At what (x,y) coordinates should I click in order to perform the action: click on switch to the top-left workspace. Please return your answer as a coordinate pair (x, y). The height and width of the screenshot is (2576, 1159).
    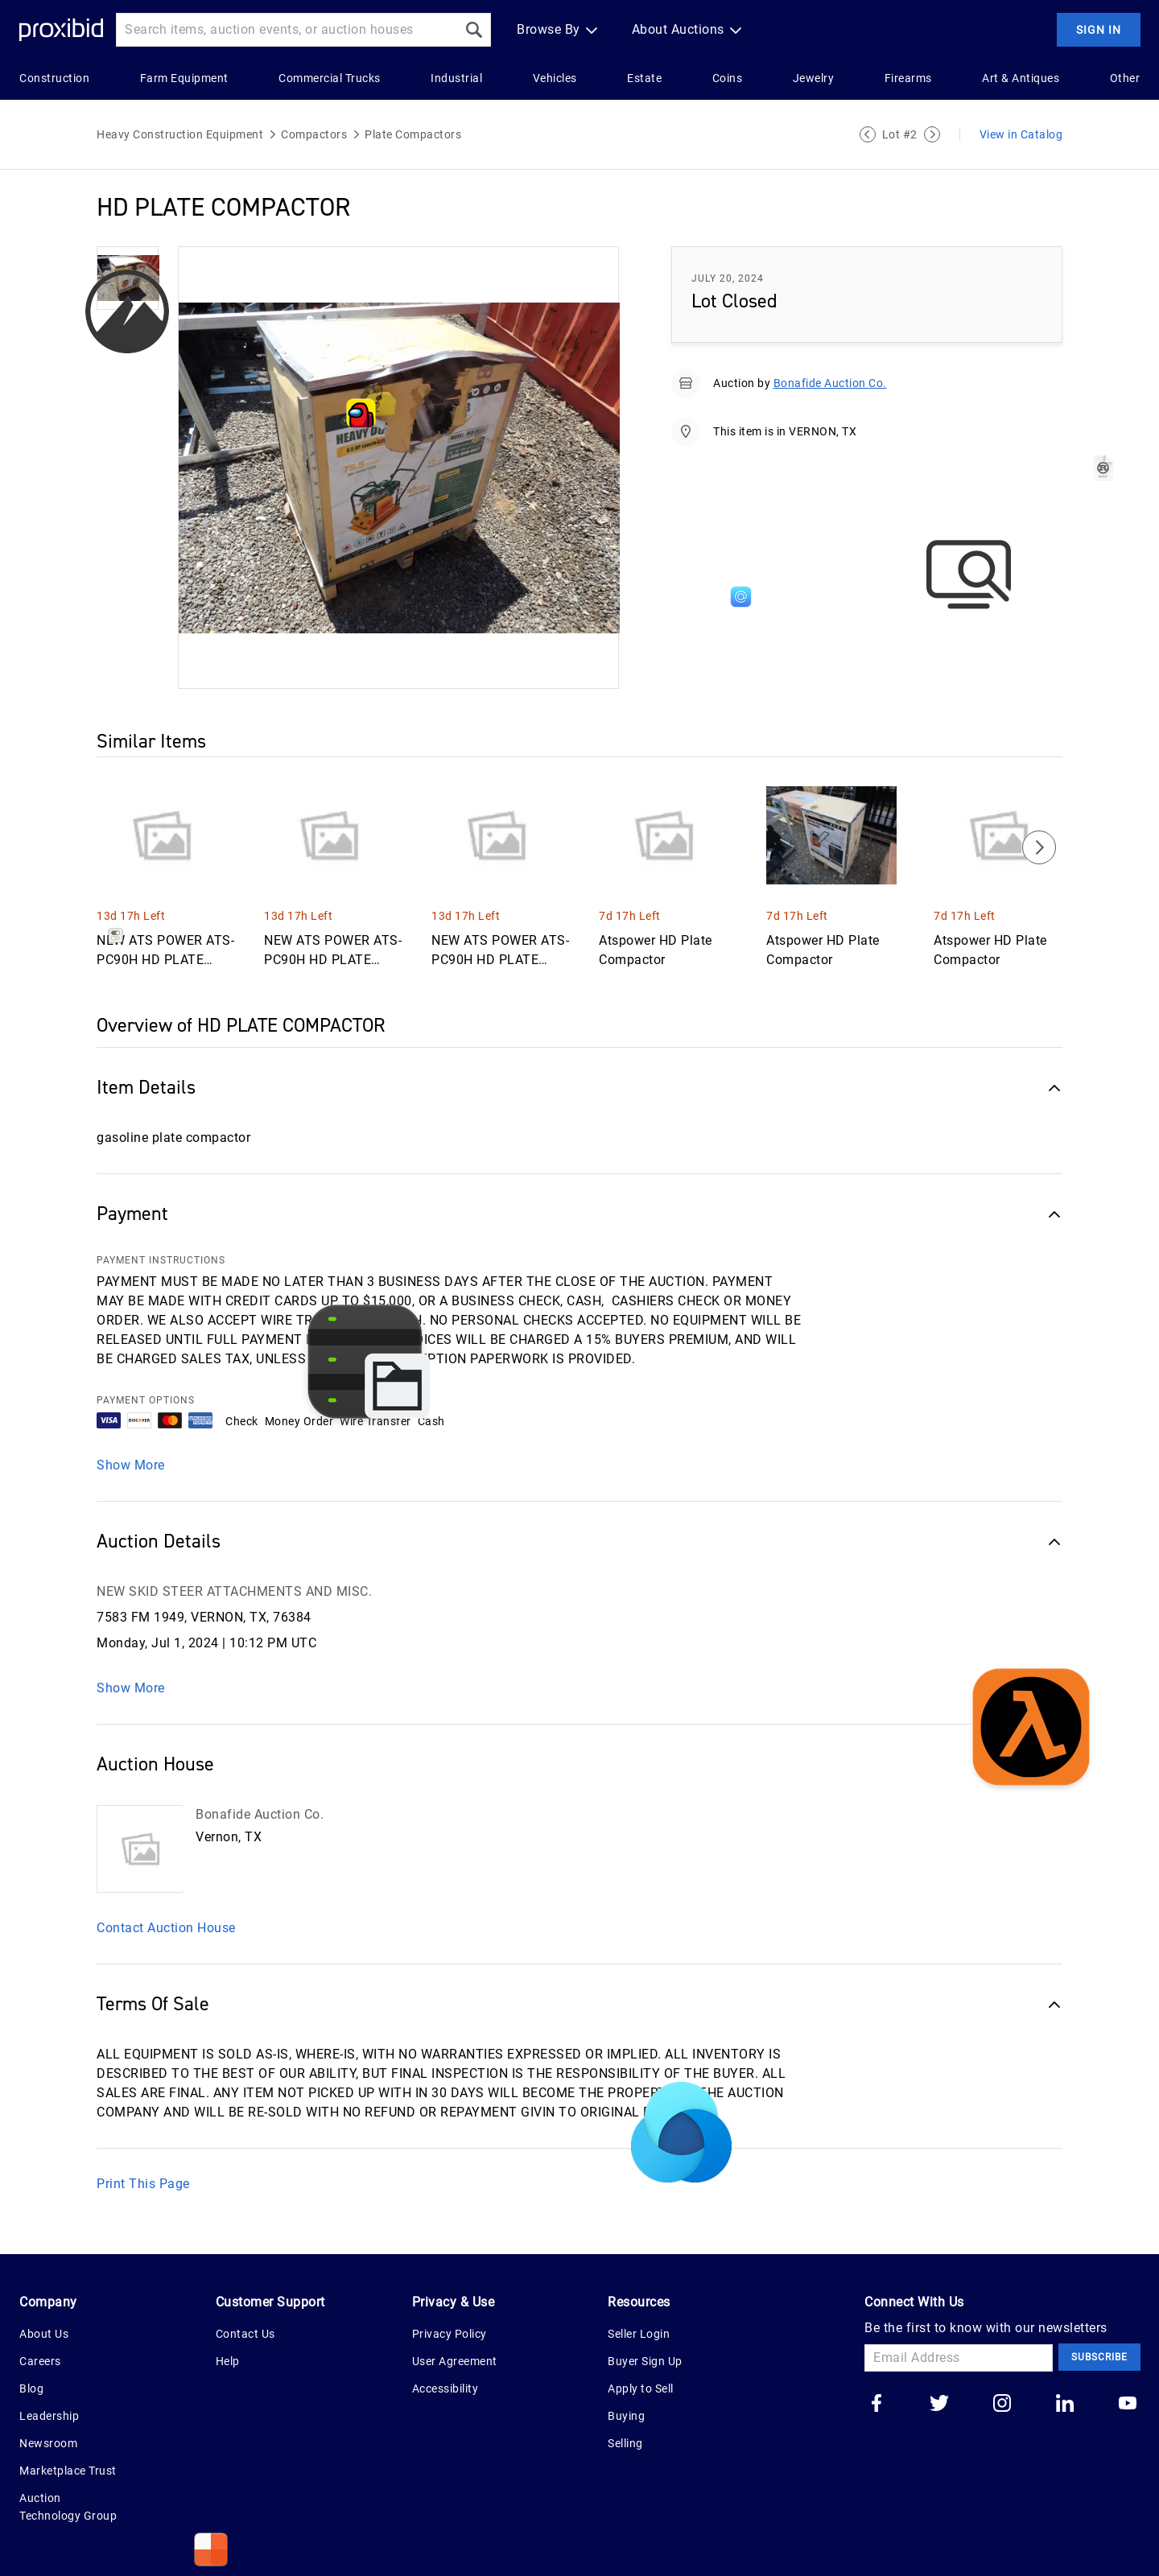
    Looking at the image, I should click on (211, 2549).